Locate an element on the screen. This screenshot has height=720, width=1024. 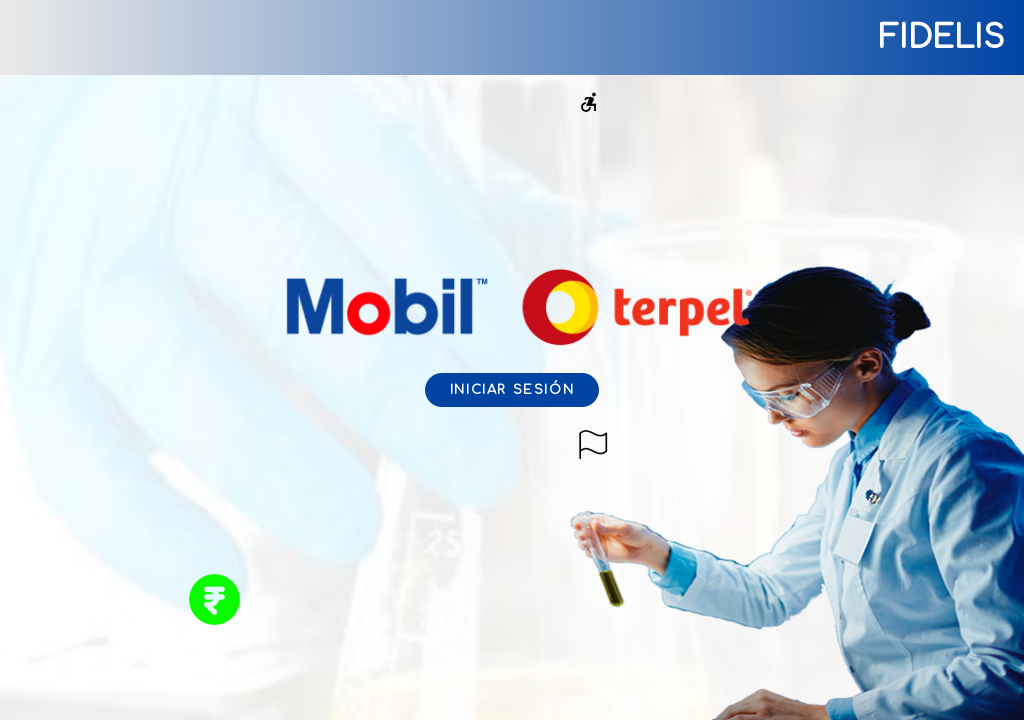
indicates wheelchair accessible route or entrance is located at coordinates (588, 102).